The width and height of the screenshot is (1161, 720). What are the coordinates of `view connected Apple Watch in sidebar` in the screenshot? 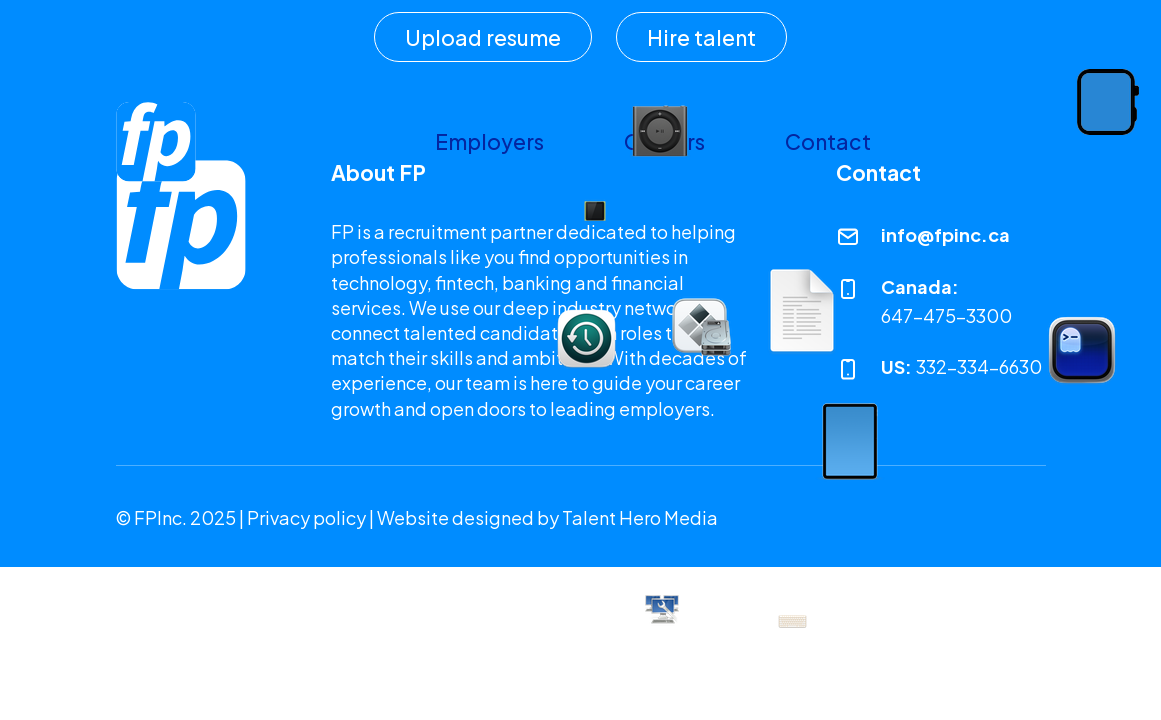 It's located at (1107, 102).